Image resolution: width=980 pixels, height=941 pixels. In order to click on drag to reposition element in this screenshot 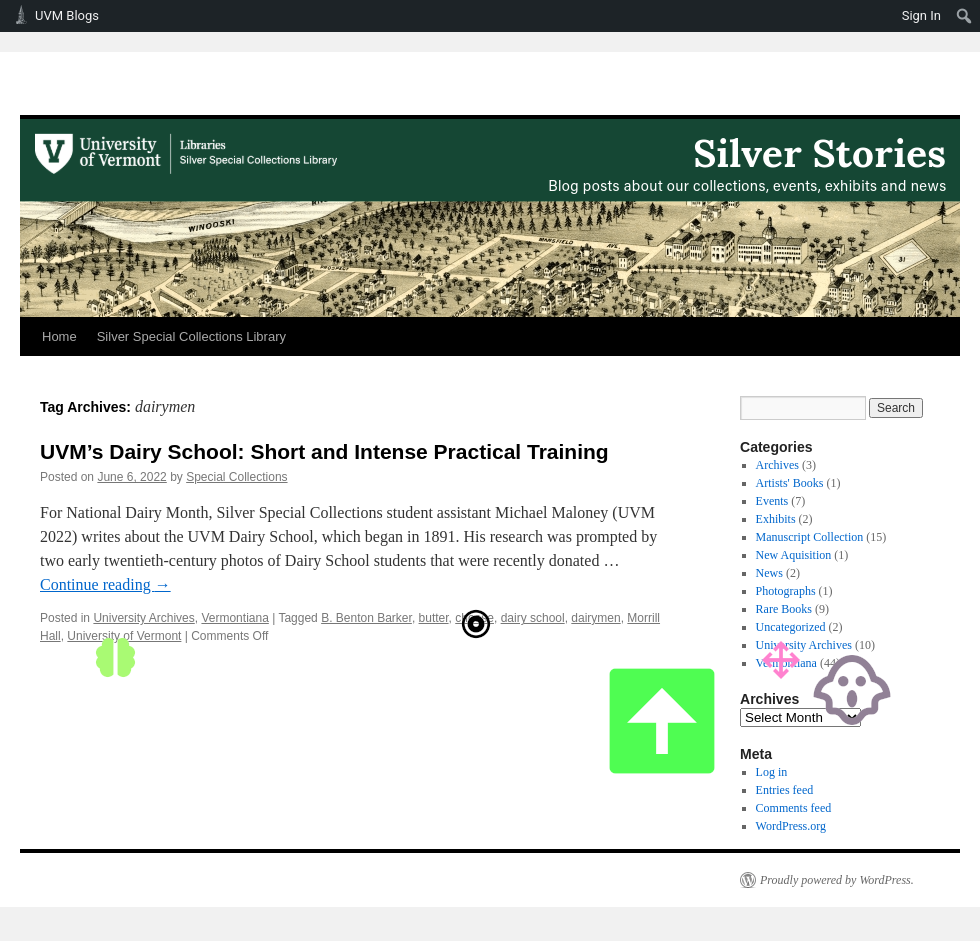, I will do `click(781, 660)`.